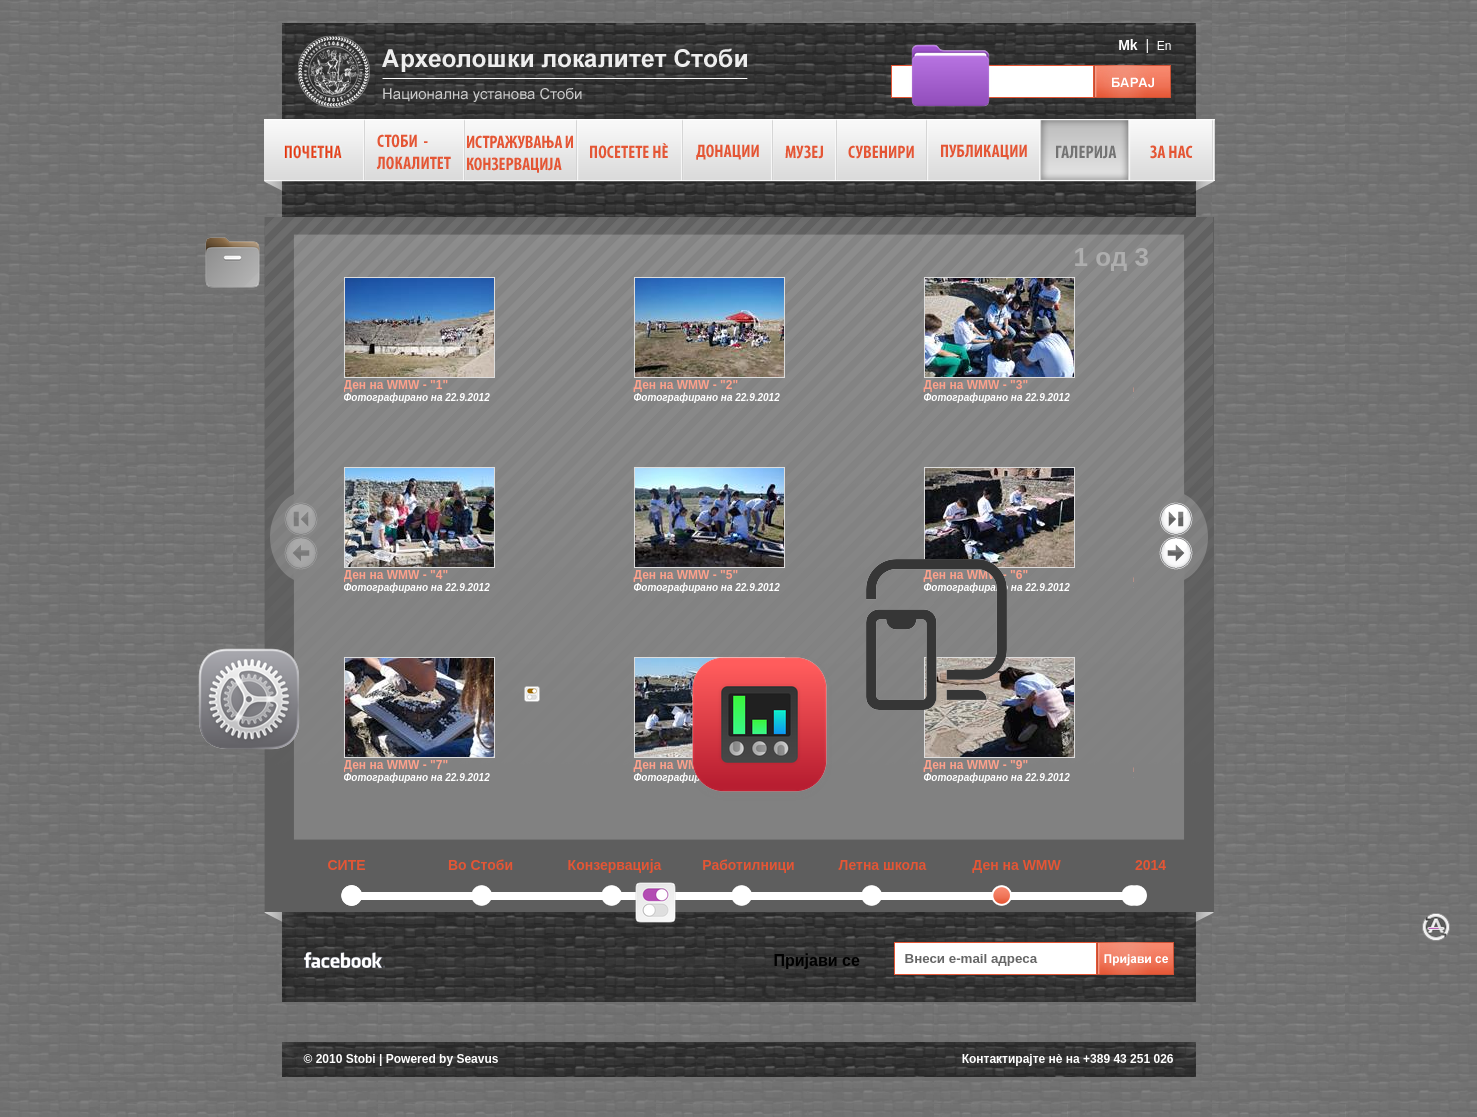 This screenshot has height=1117, width=1477. Describe the element at coordinates (936, 629) in the screenshot. I see `link or sync devices together` at that location.